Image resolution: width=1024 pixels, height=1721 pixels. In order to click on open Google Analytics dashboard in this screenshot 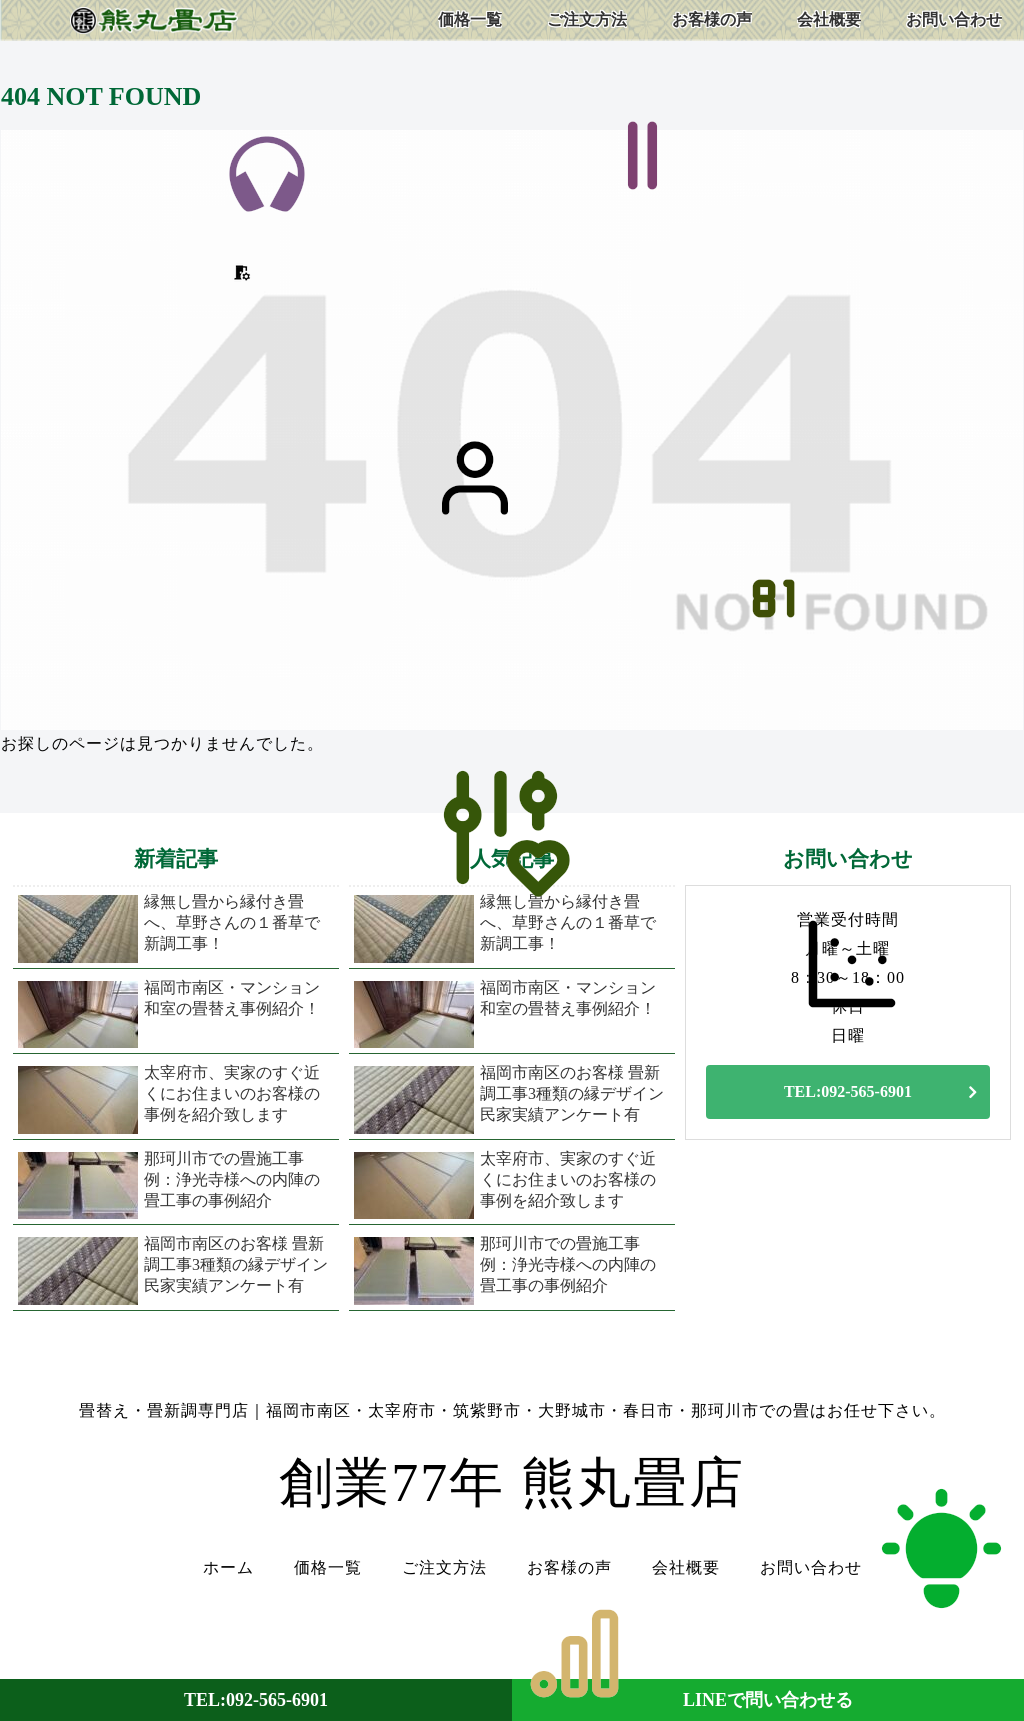, I will do `click(574, 1653)`.